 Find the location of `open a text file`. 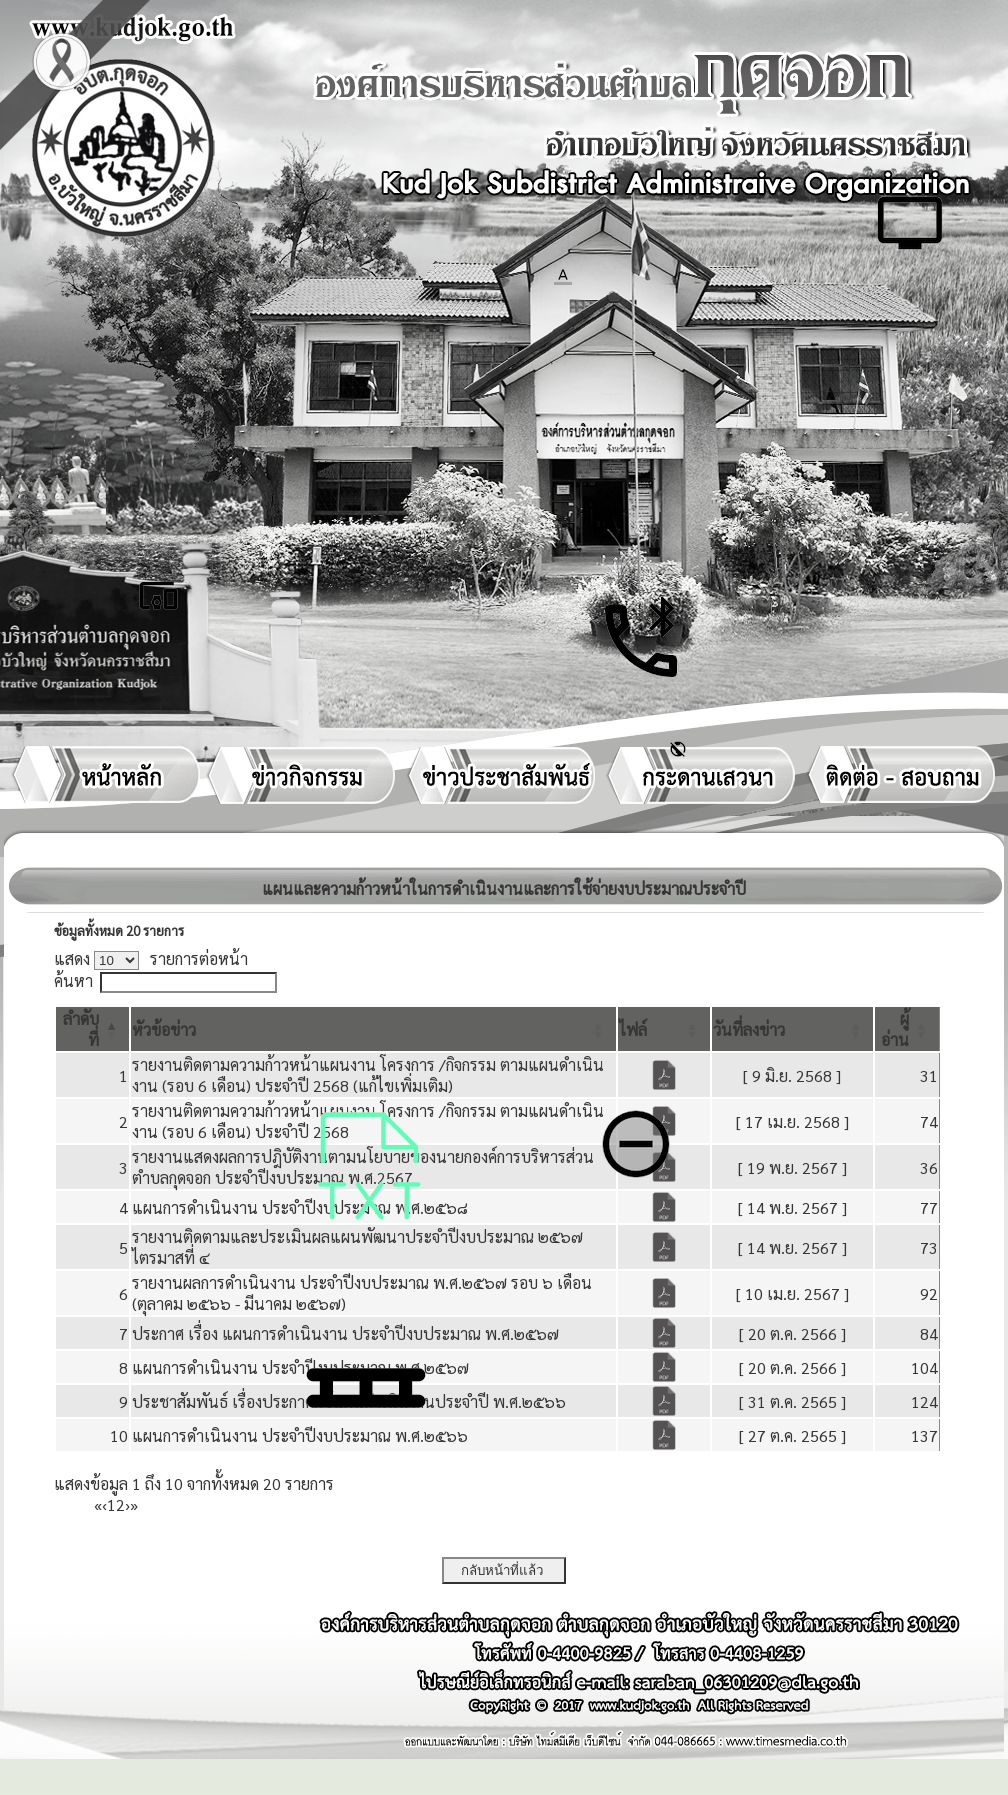

open a text file is located at coordinates (369, 1170).